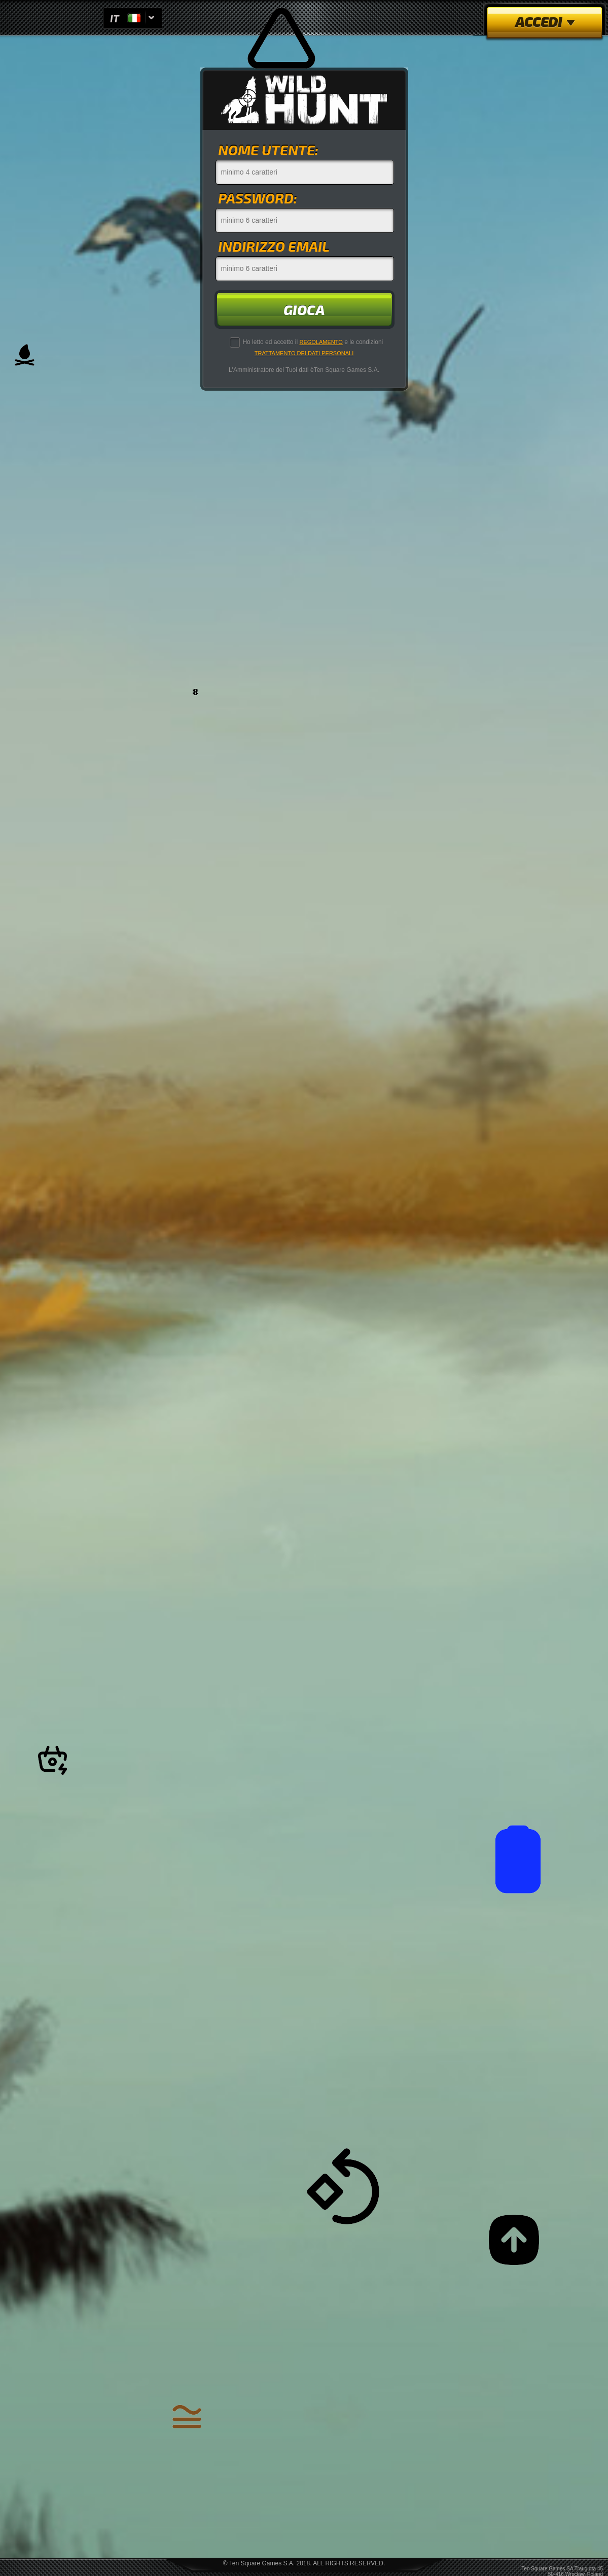 Image resolution: width=608 pixels, height=2576 pixels. What do you see at coordinates (52, 1759) in the screenshot?
I see `quick purchase or express checkout` at bounding box center [52, 1759].